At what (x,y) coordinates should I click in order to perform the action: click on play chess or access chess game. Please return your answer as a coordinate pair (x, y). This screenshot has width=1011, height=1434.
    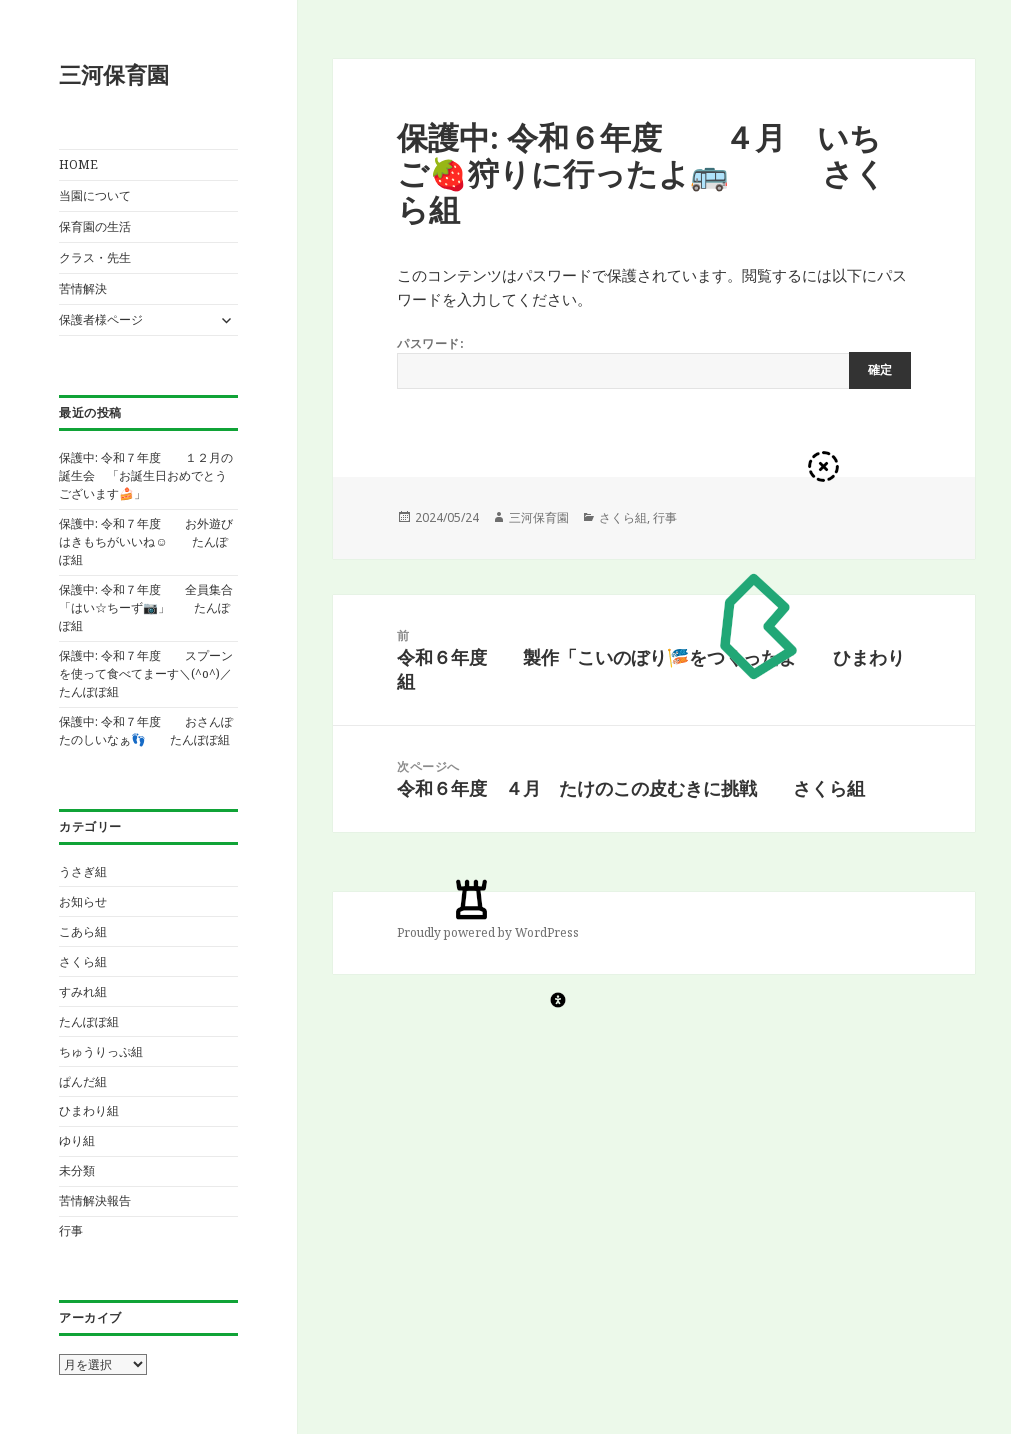
    Looking at the image, I should click on (471, 899).